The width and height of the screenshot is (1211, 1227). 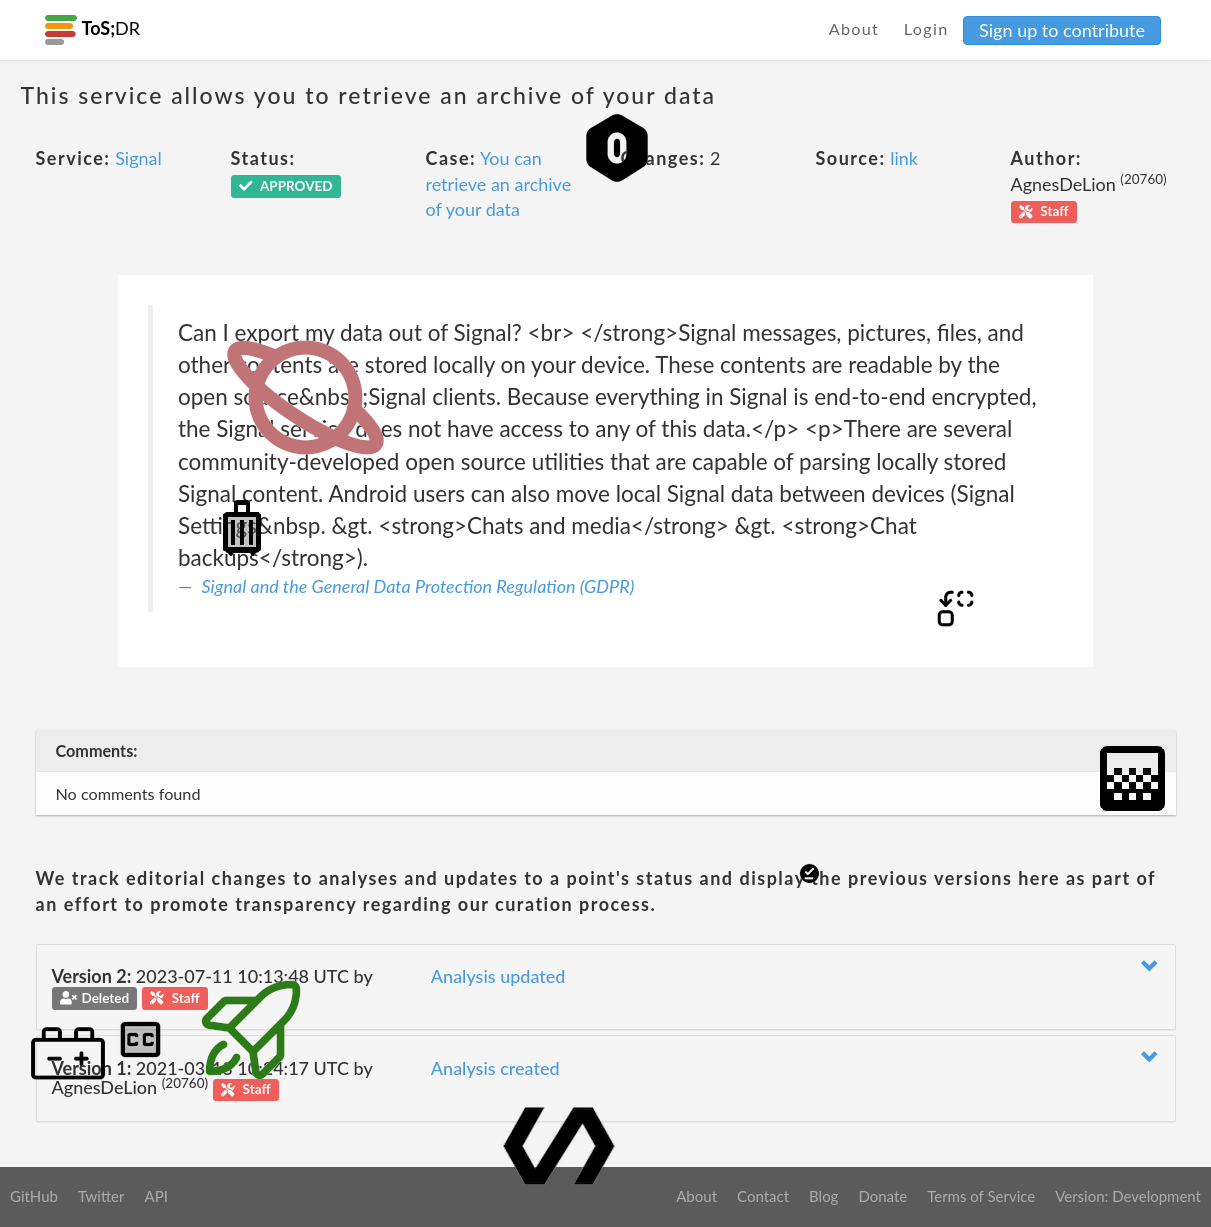 I want to click on manage travel or luggage details, so click(x=242, y=528).